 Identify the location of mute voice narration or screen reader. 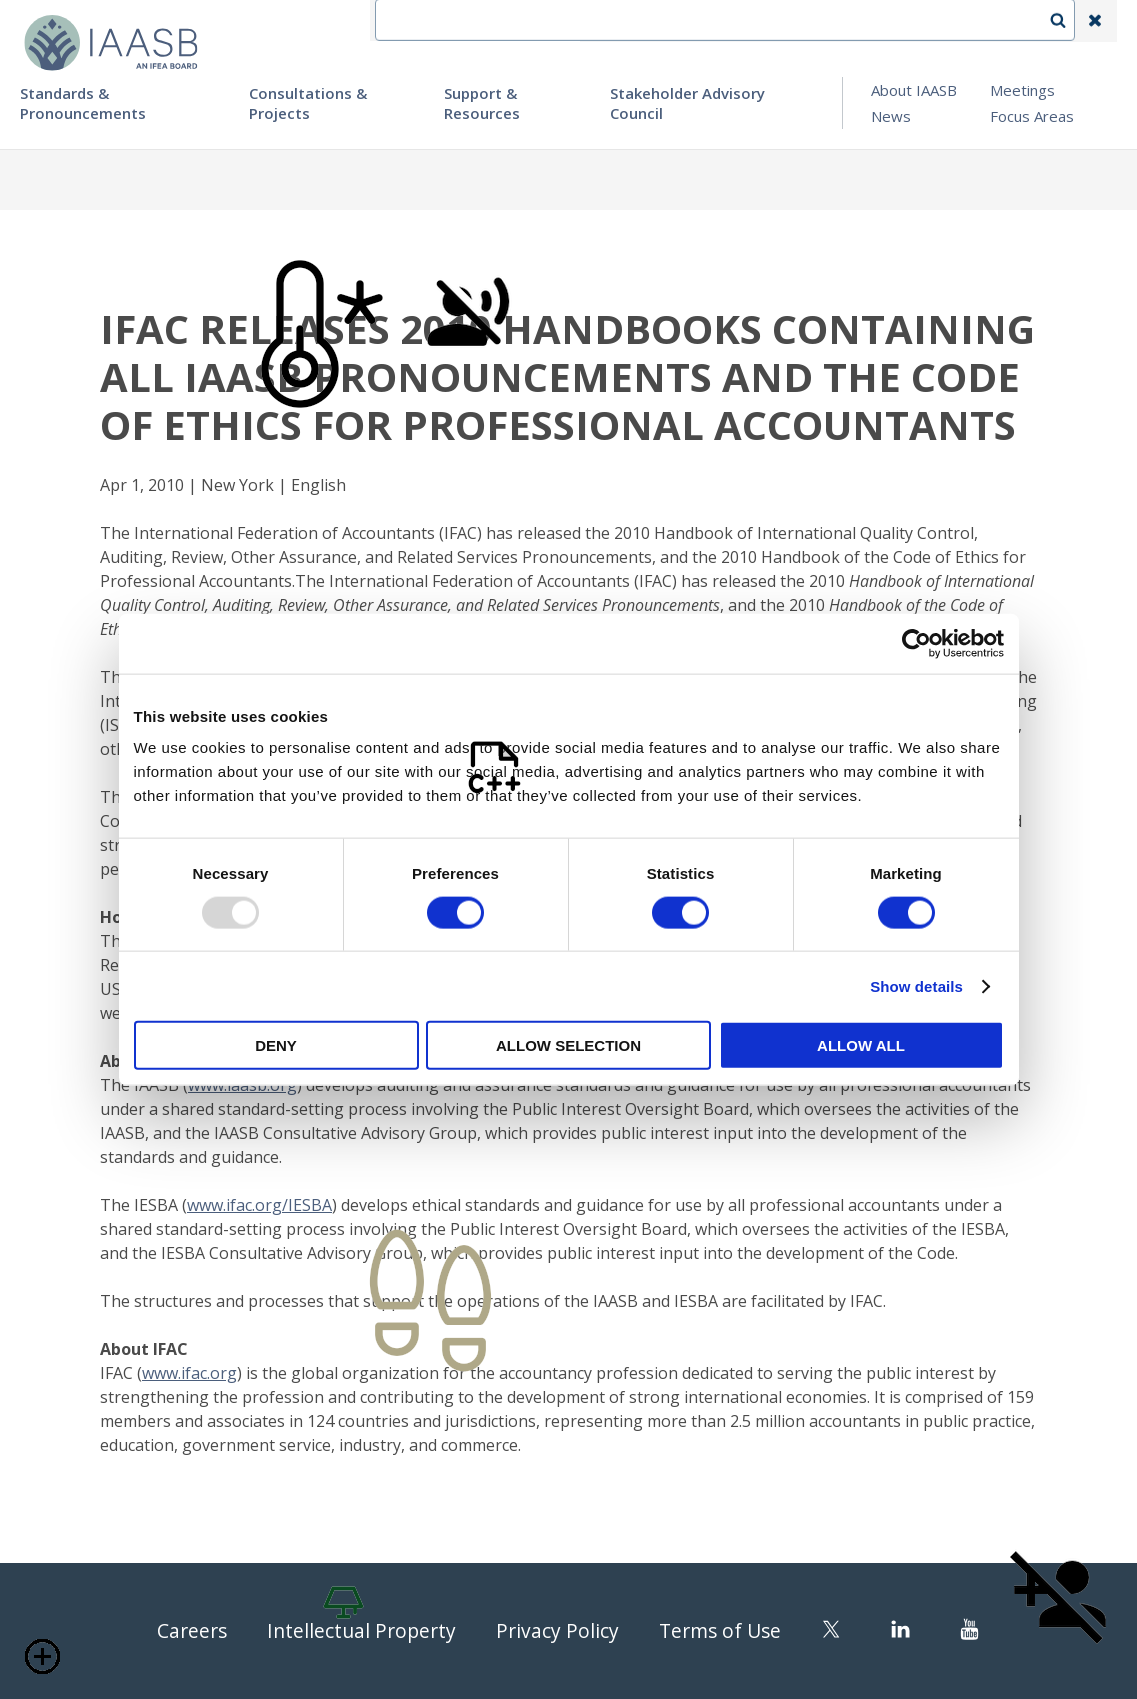
(468, 312).